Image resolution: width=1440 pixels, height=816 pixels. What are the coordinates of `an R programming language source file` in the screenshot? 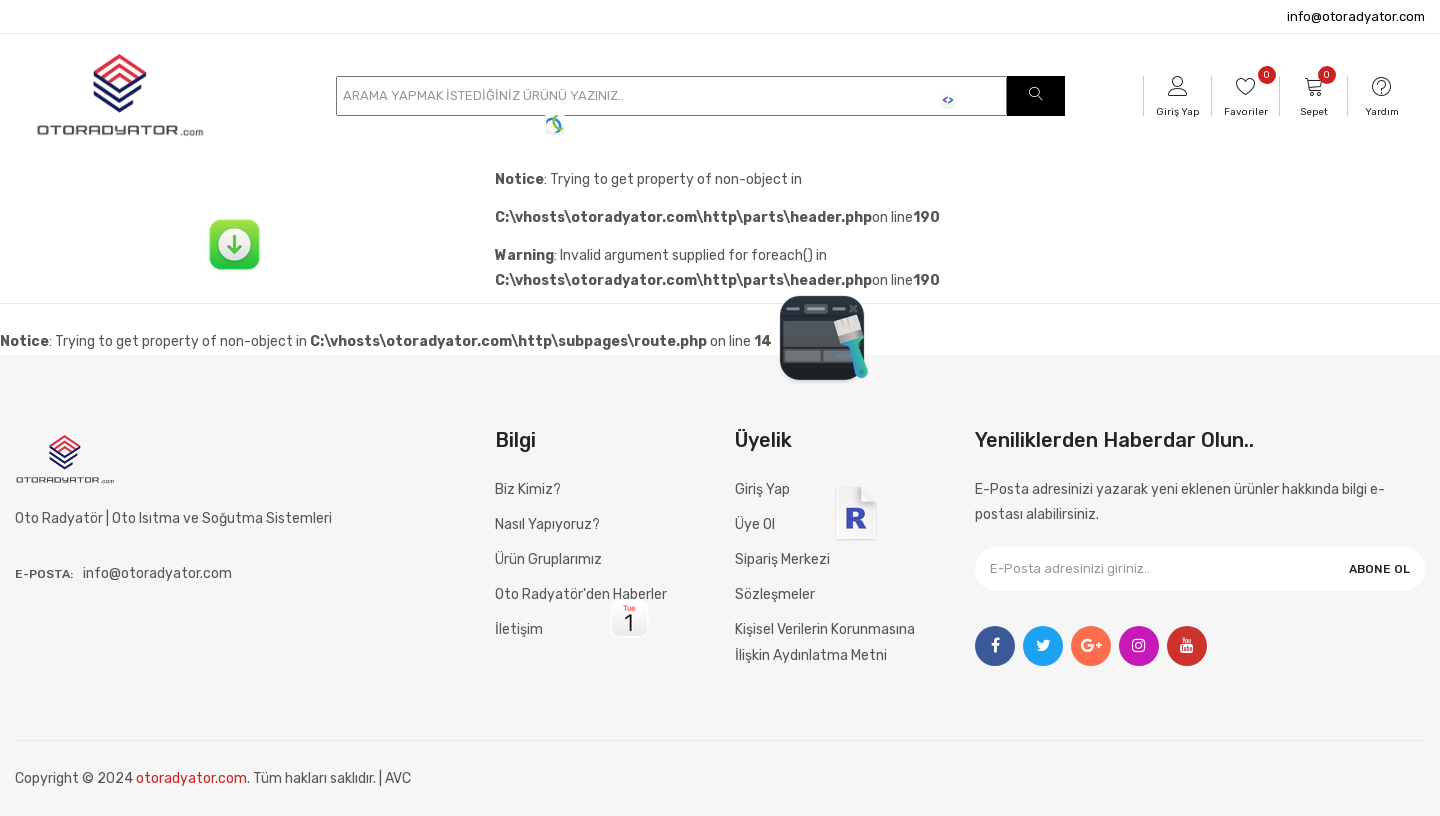 It's located at (856, 514).